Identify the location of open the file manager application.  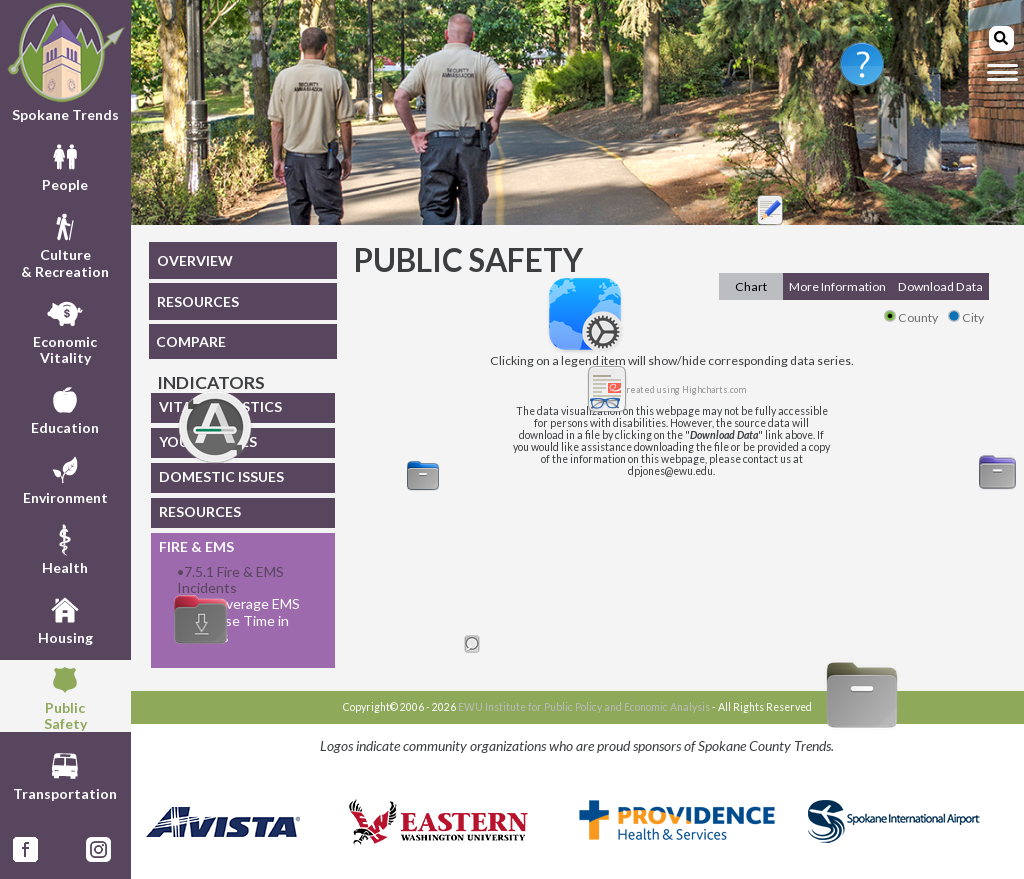
(997, 471).